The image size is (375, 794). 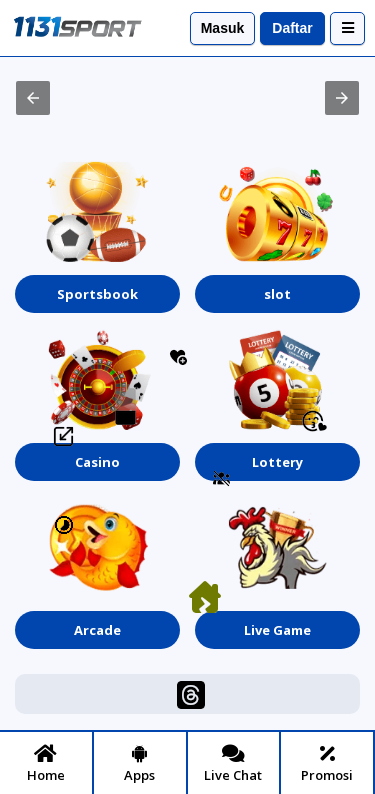 What do you see at coordinates (205, 597) in the screenshot?
I see `report property damage` at bounding box center [205, 597].